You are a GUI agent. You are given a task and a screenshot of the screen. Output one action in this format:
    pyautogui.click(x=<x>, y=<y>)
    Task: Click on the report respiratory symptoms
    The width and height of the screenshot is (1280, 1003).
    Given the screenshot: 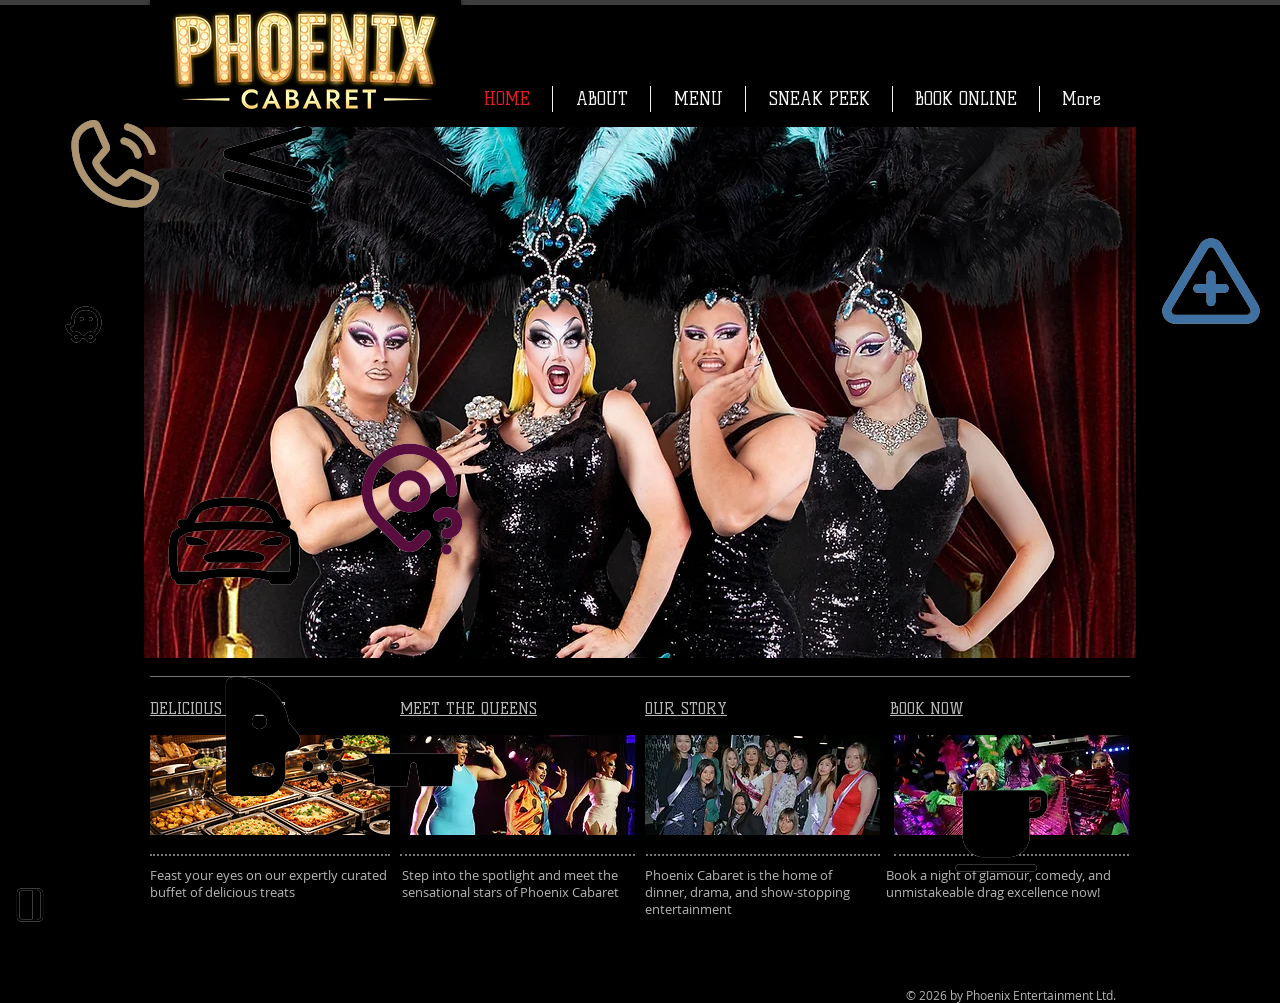 What is the action you would take?
    pyautogui.click(x=285, y=736)
    